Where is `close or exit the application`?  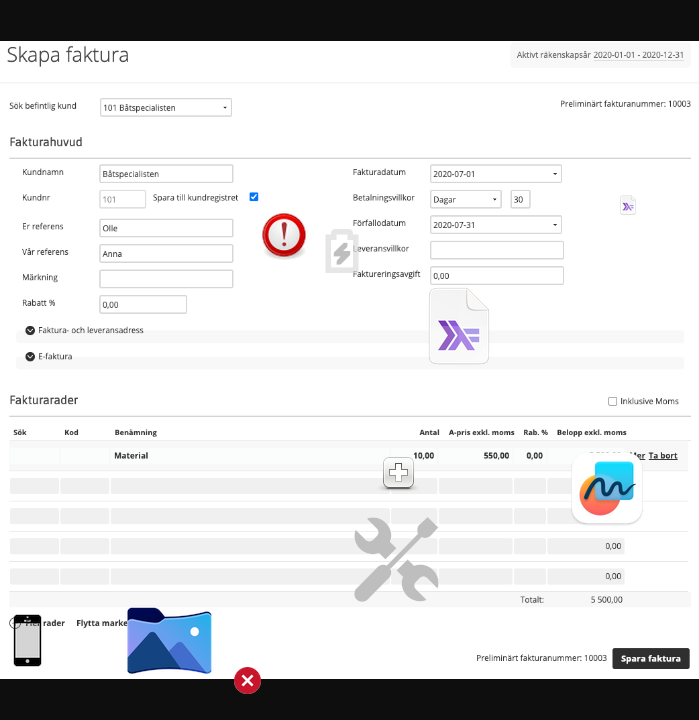
close or exit the application is located at coordinates (247, 680).